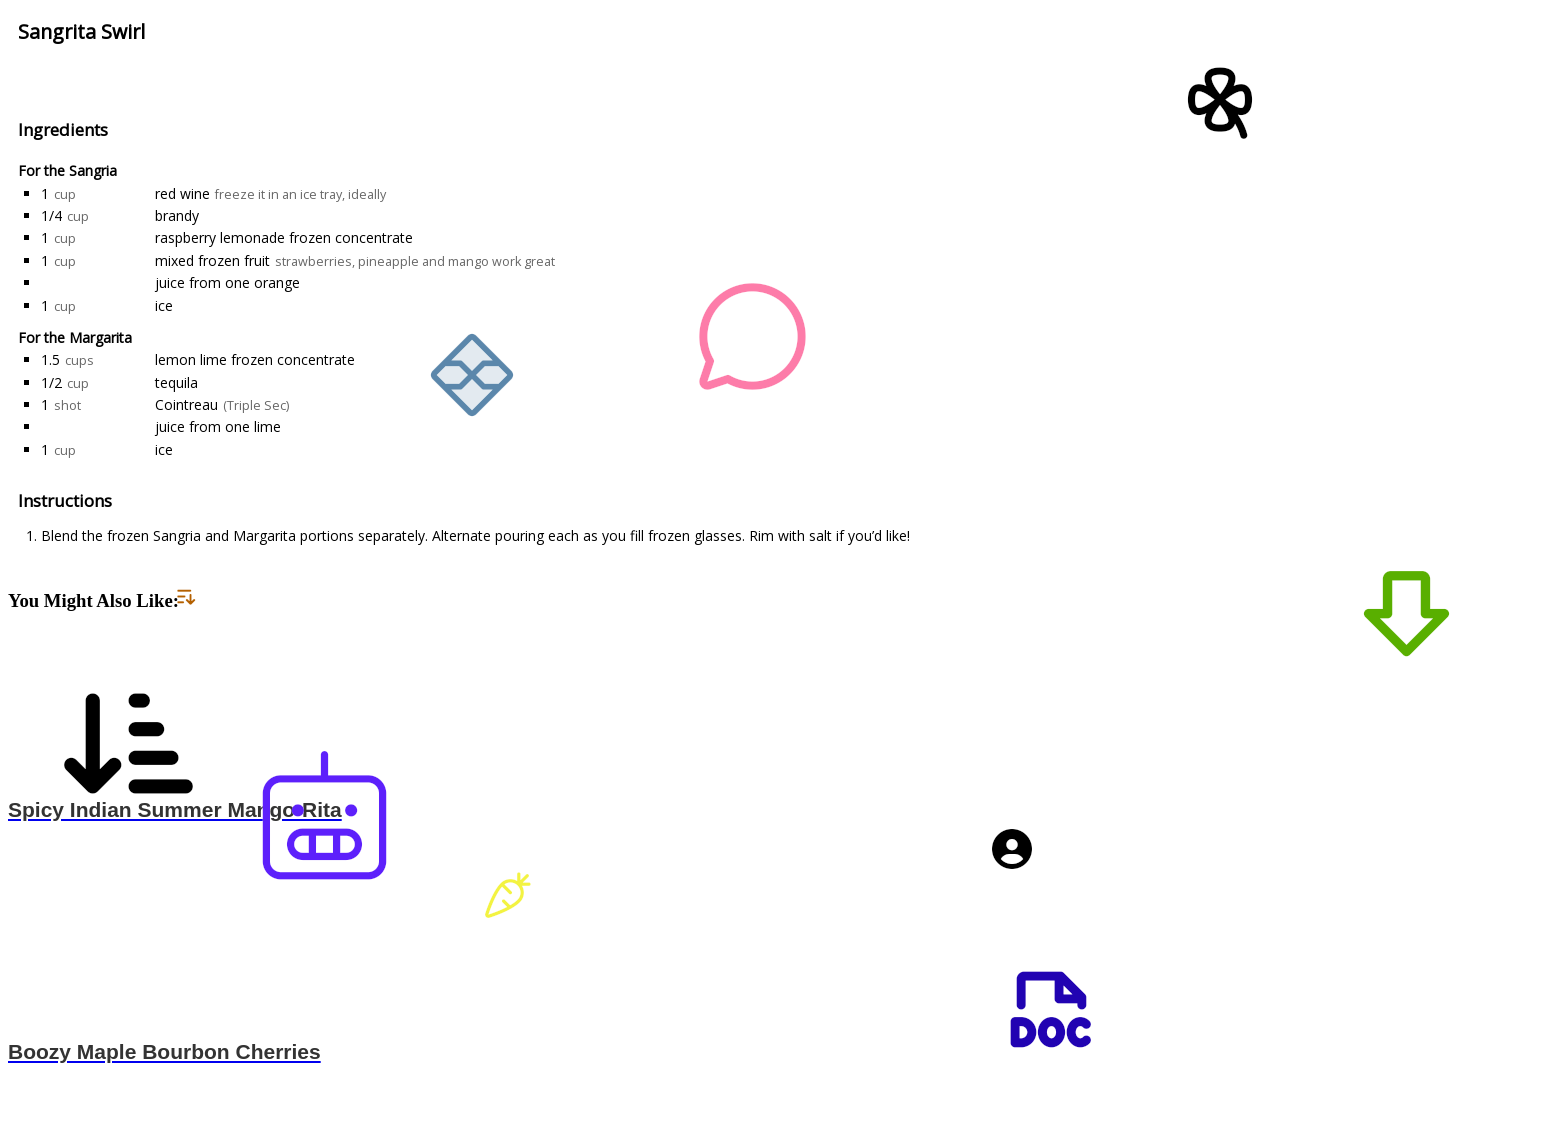 This screenshot has width=1555, height=1123. I want to click on indicates a luck or chance-based feature, so click(1220, 102).